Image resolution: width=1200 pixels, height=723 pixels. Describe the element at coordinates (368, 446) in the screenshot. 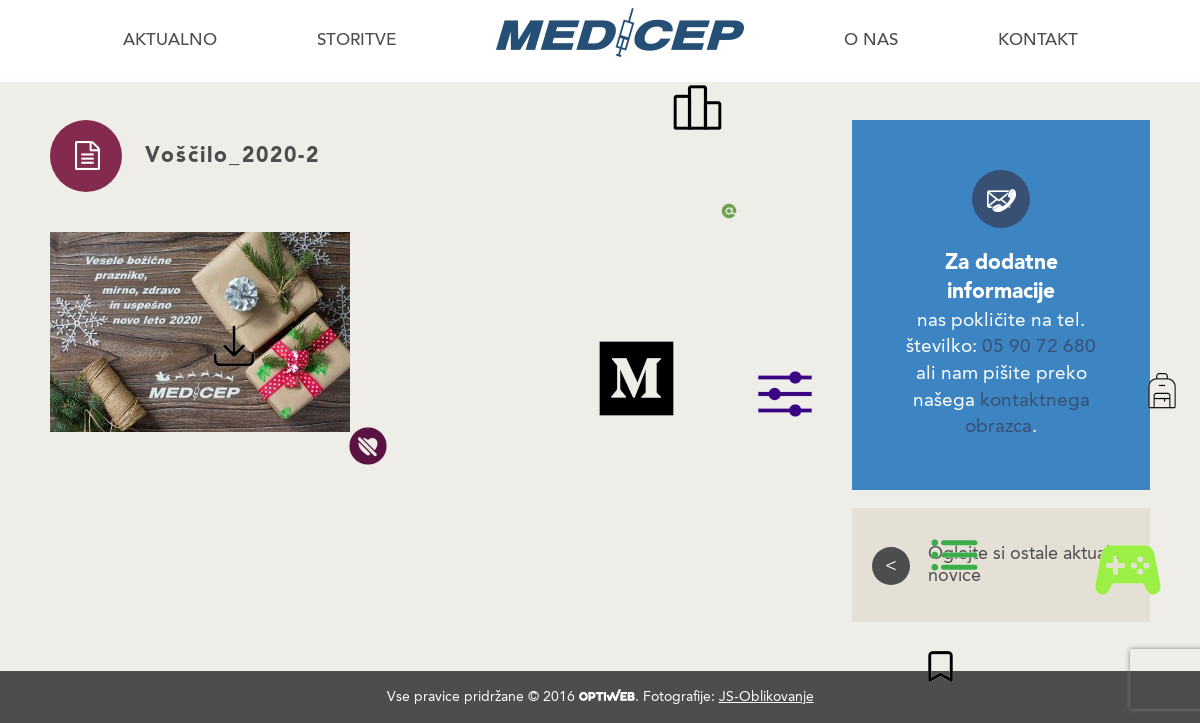

I see `remove from favorites` at that location.